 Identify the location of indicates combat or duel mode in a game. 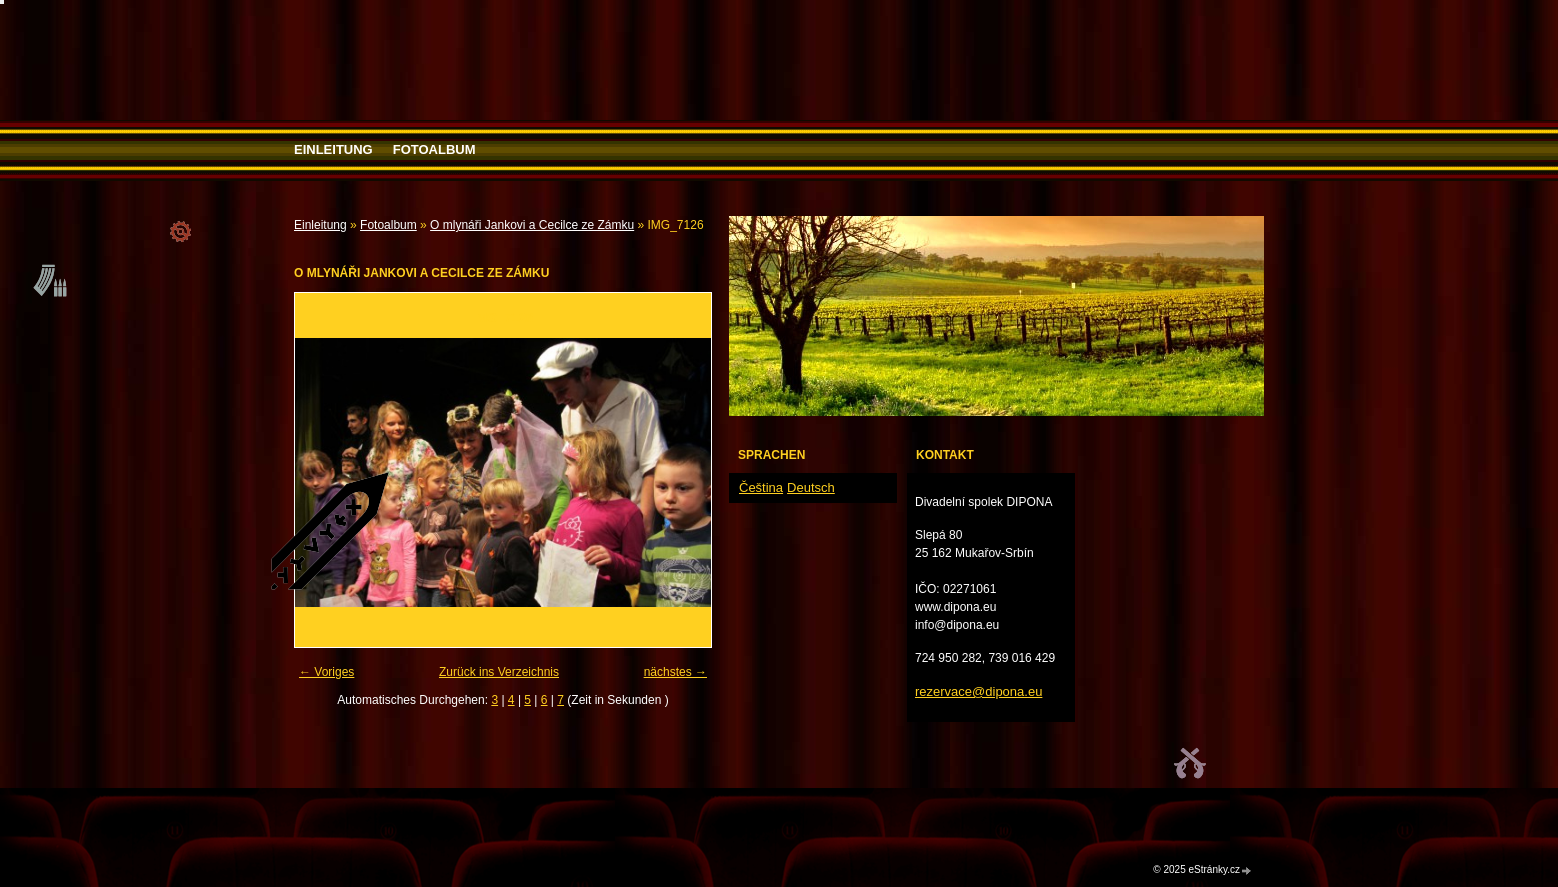
(1190, 763).